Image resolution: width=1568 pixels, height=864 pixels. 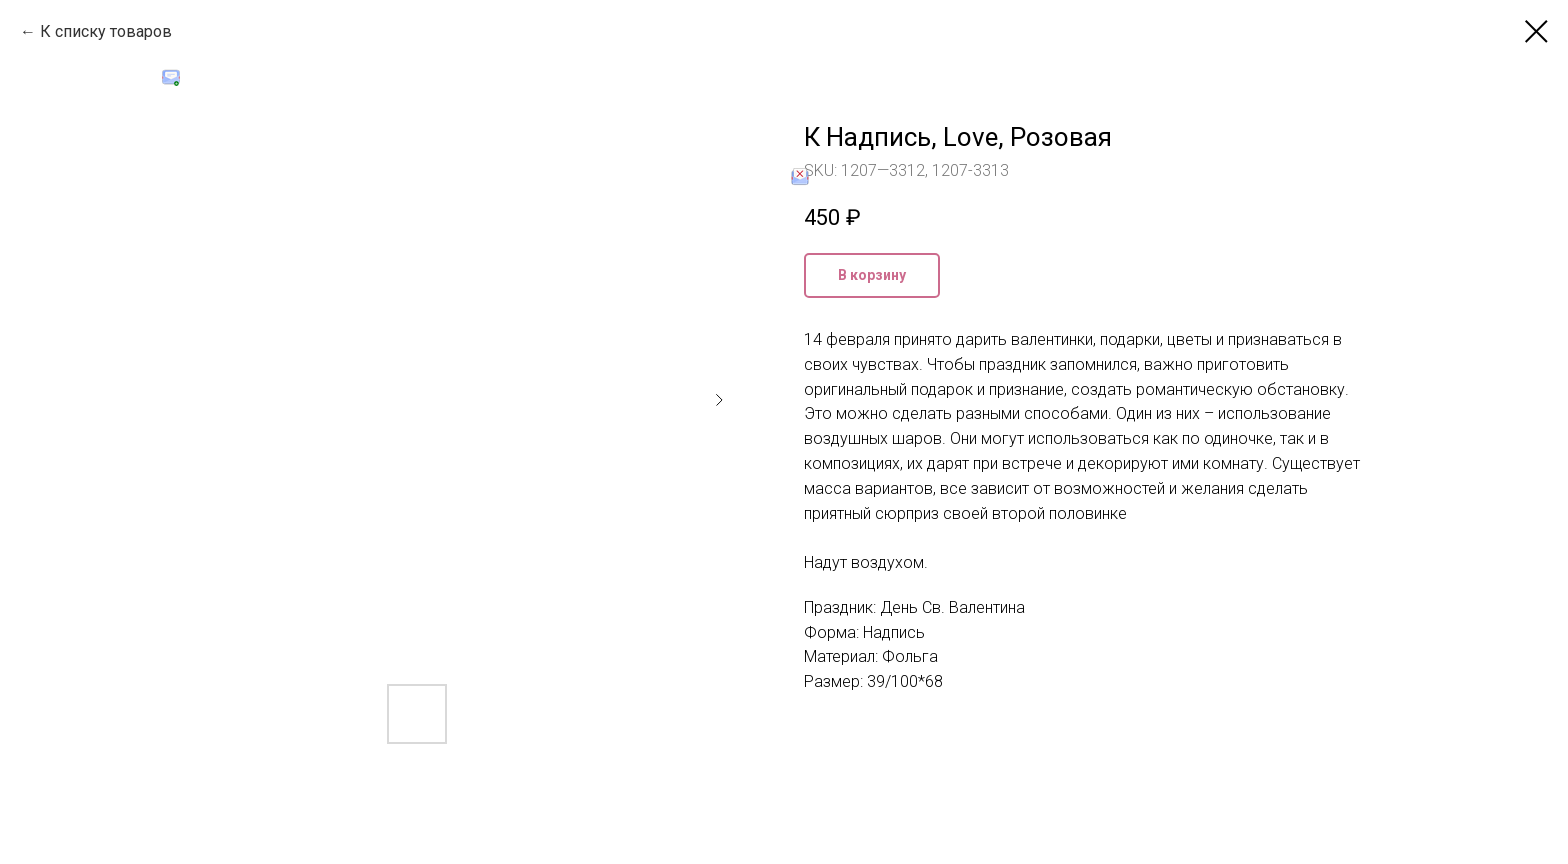 What do you see at coordinates (800, 177) in the screenshot?
I see `mark email as spam or junk` at bounding box center [800, 177].